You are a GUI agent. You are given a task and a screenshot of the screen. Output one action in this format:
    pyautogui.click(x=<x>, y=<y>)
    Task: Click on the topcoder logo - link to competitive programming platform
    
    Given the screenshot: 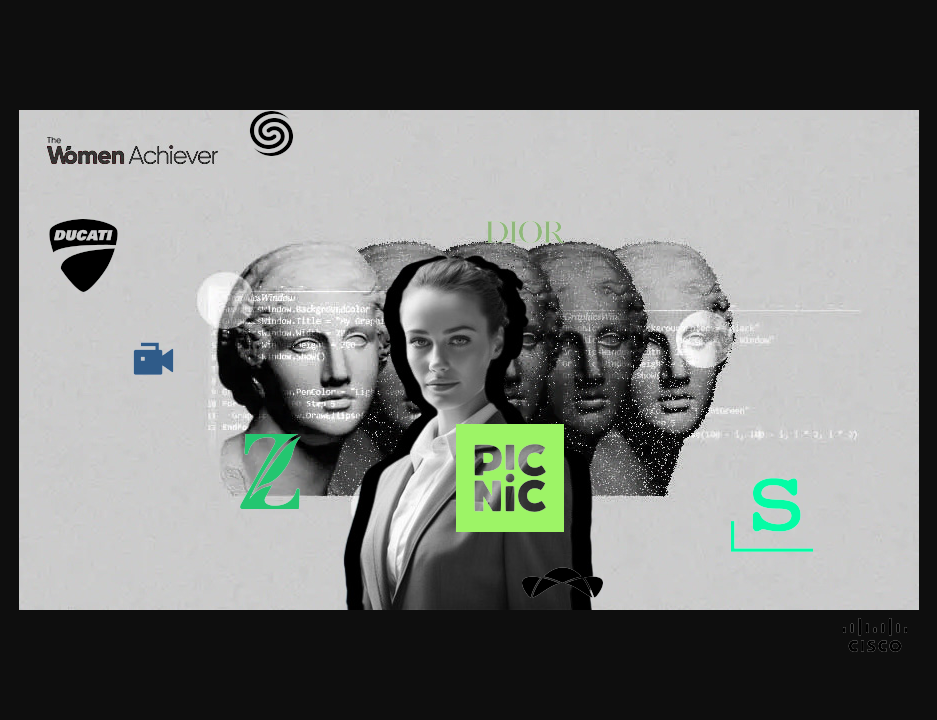 What is the action you would take?
    pyautogui.click(x=562, y=582)
    